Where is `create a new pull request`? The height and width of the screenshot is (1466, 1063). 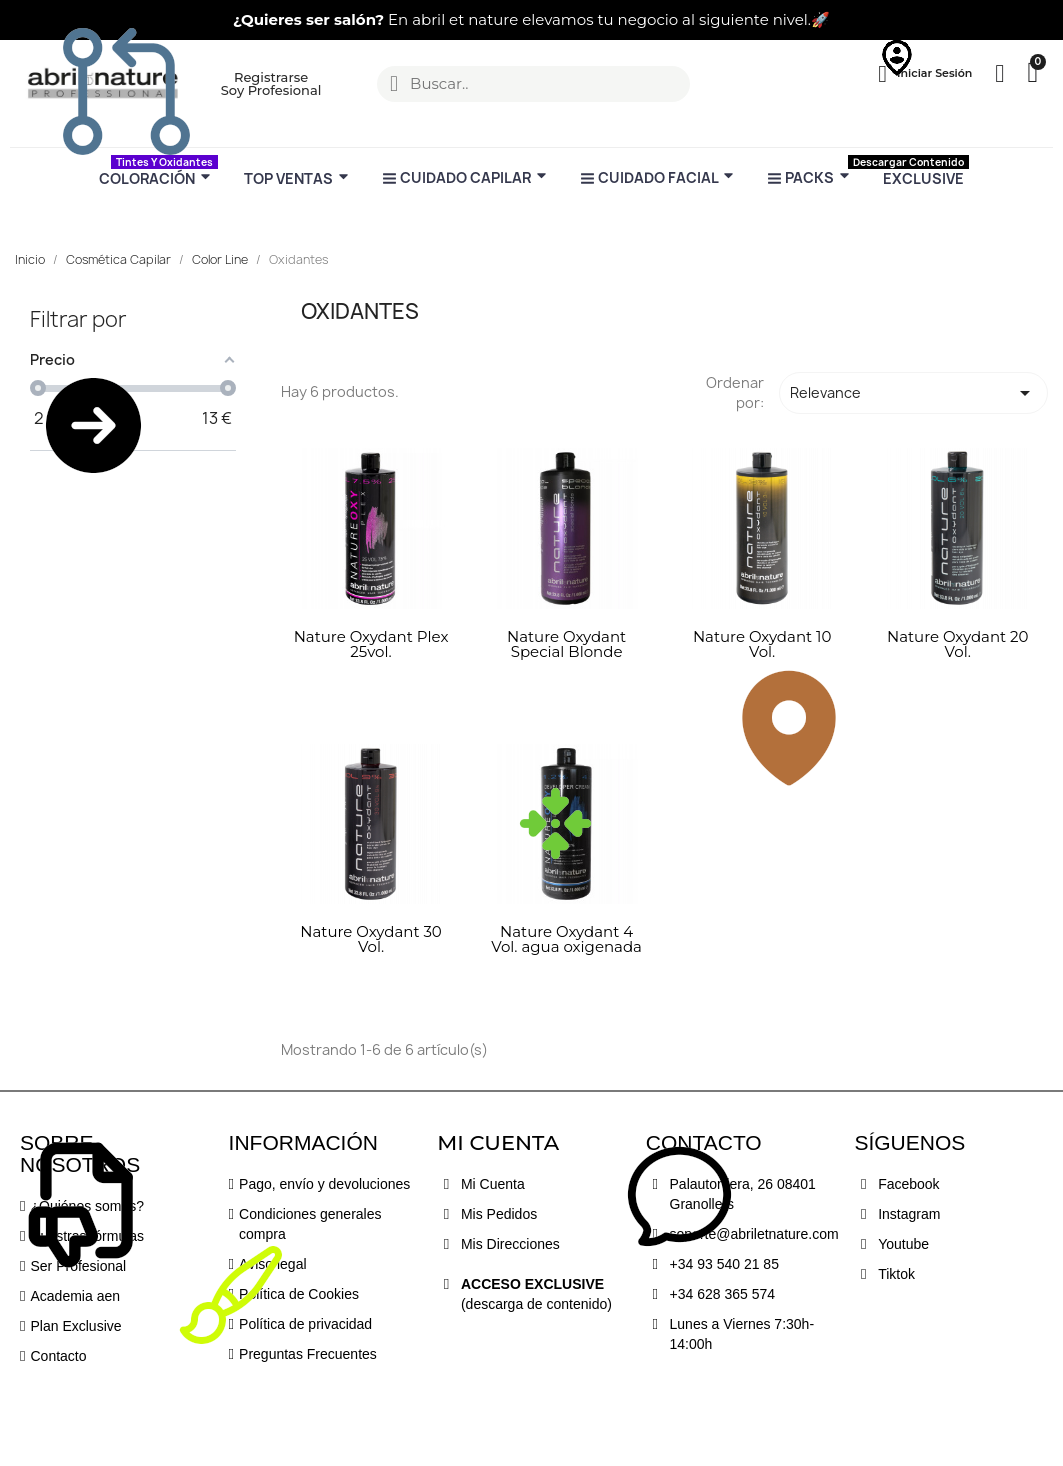 create a new pull request is located at coordinates (126, 91).